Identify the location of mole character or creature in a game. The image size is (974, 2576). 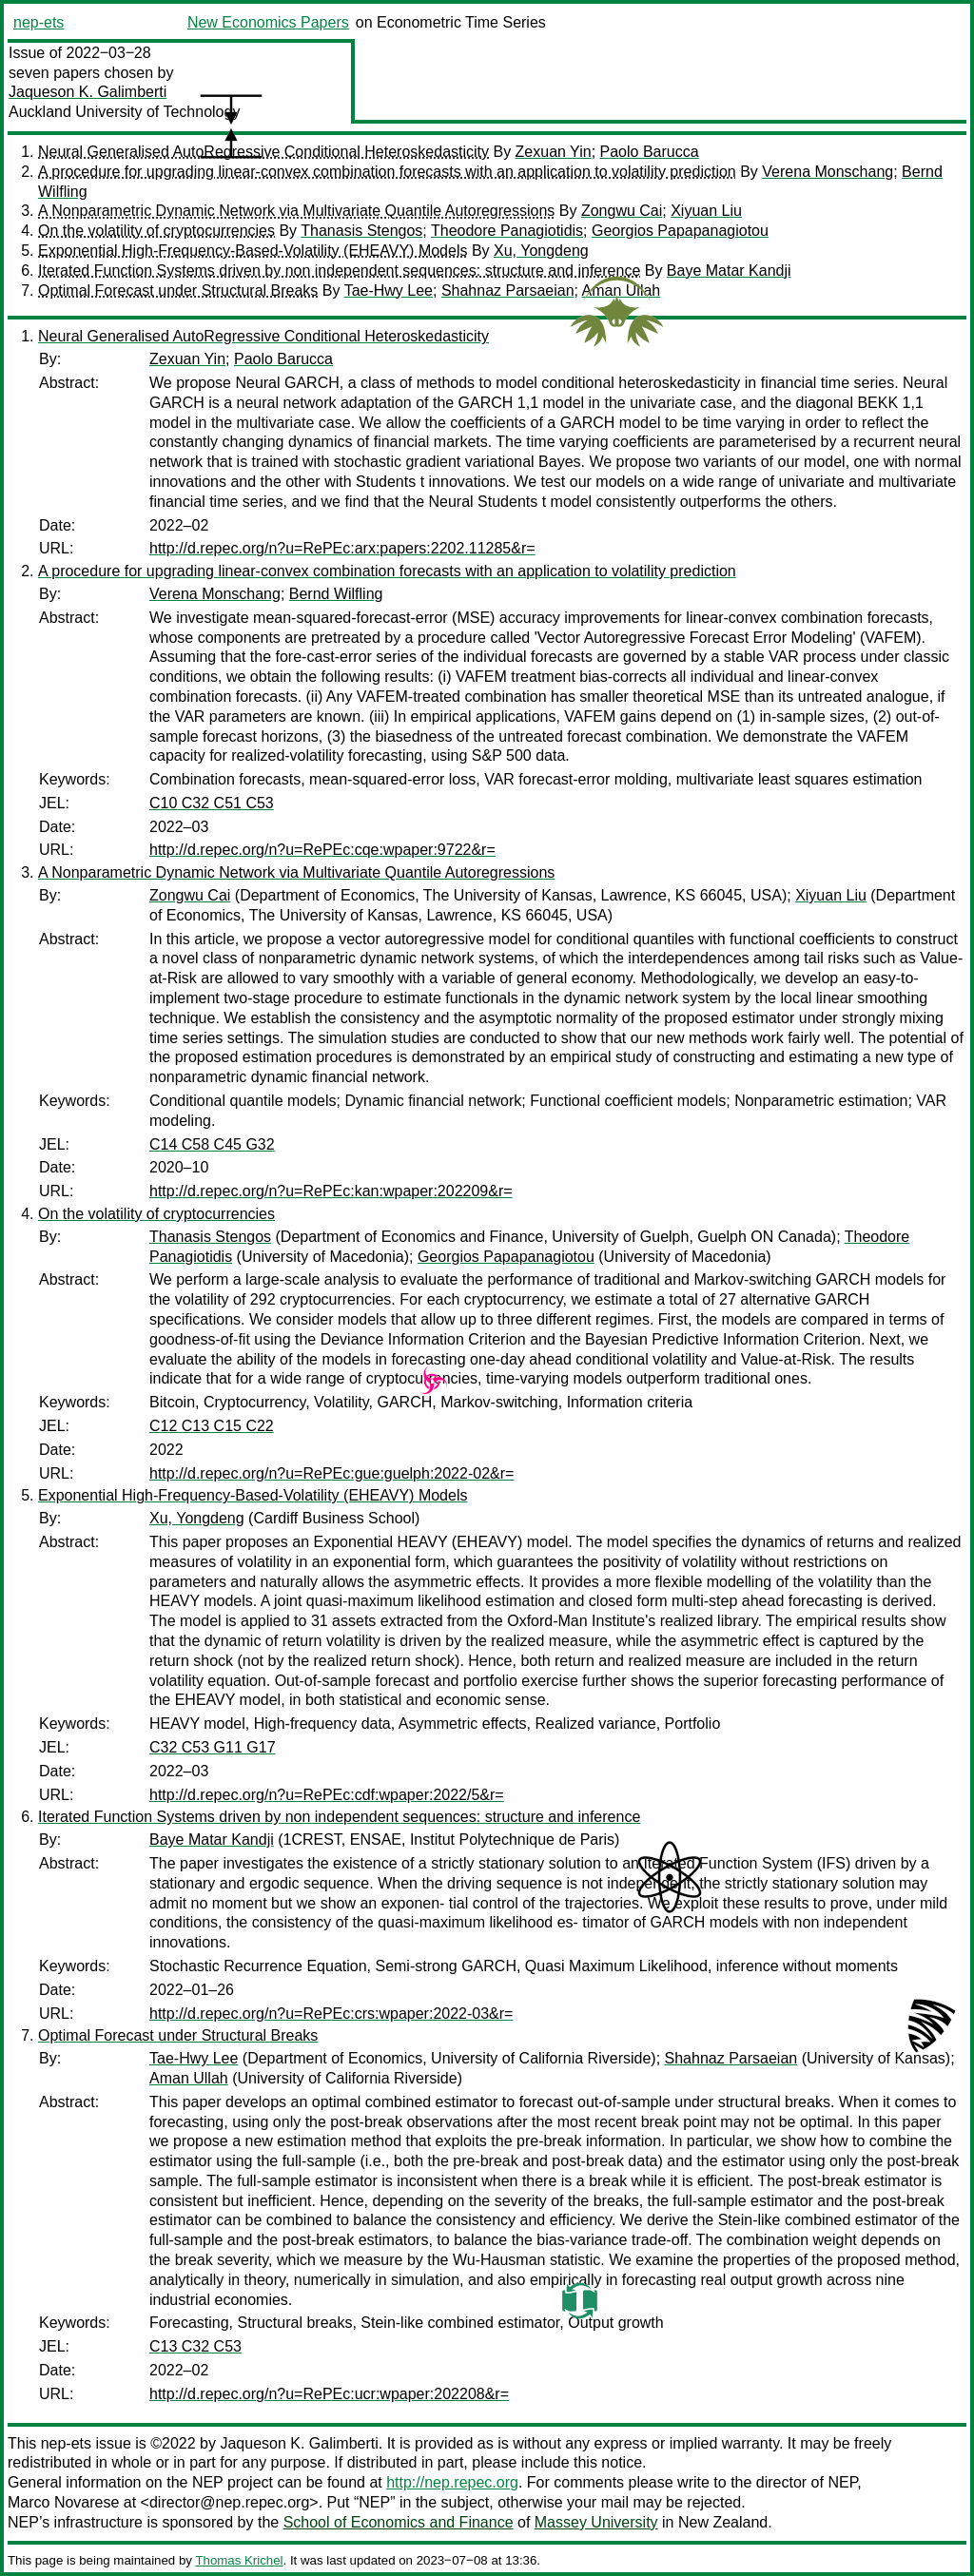
(616, 305).